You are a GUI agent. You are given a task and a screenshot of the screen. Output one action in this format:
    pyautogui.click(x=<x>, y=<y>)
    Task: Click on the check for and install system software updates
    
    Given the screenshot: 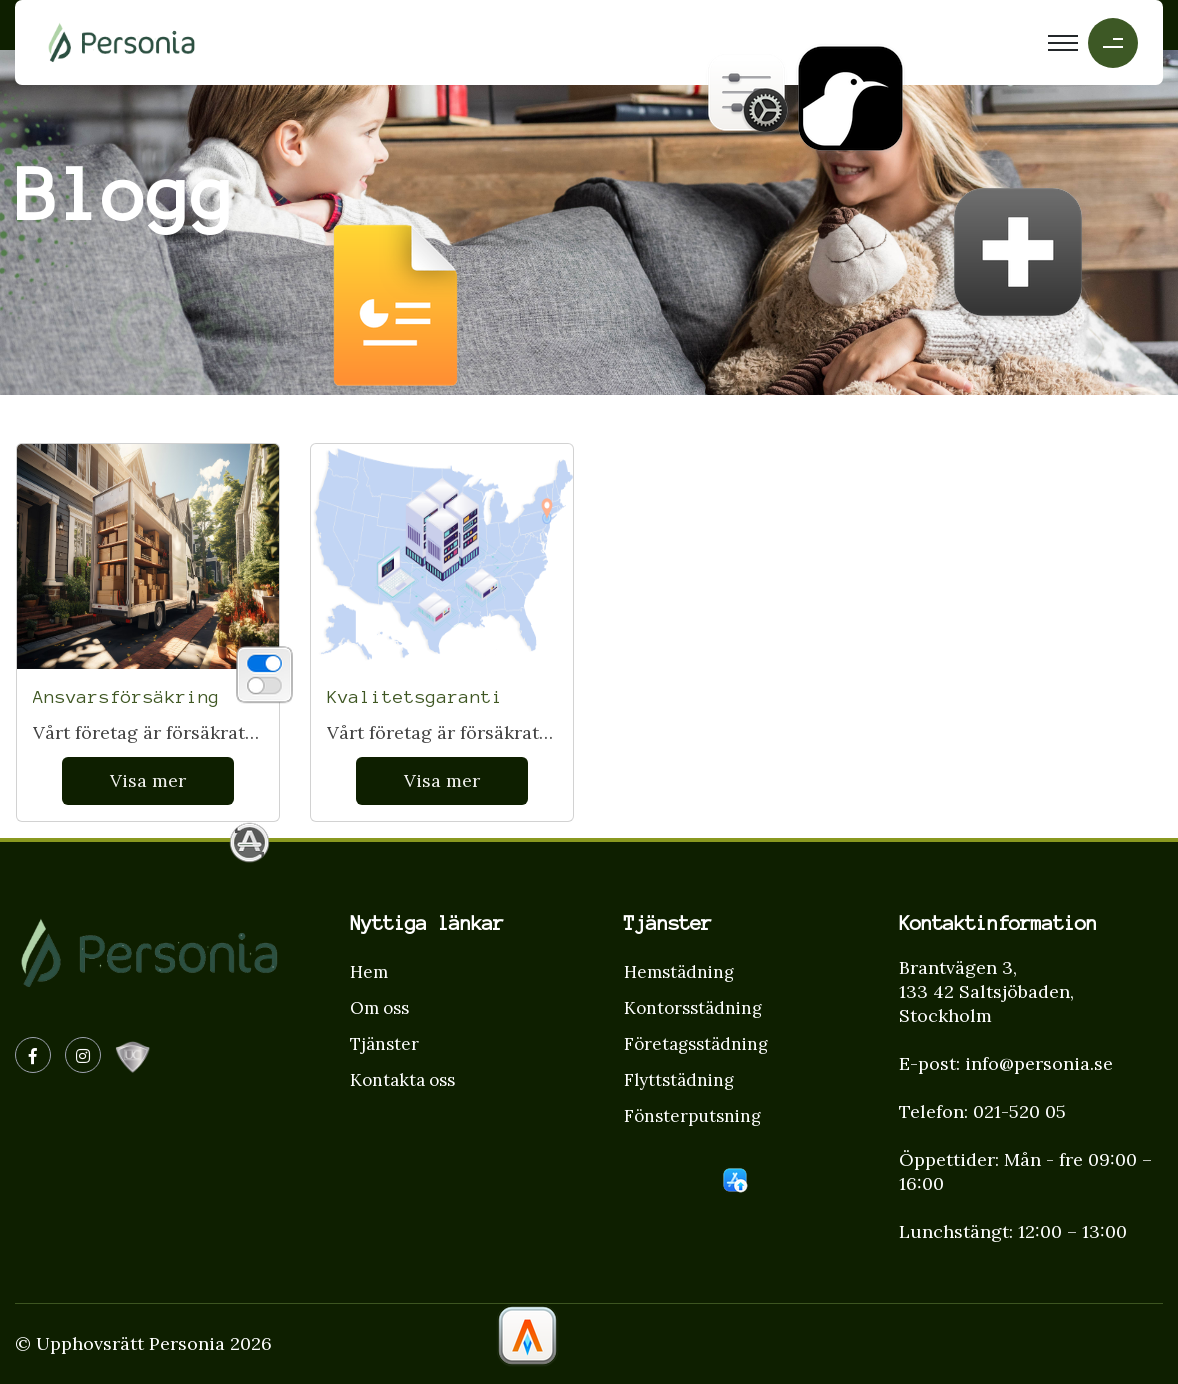 What is the action you would take?
    pyautogui.click(x=735, y=1180)
    